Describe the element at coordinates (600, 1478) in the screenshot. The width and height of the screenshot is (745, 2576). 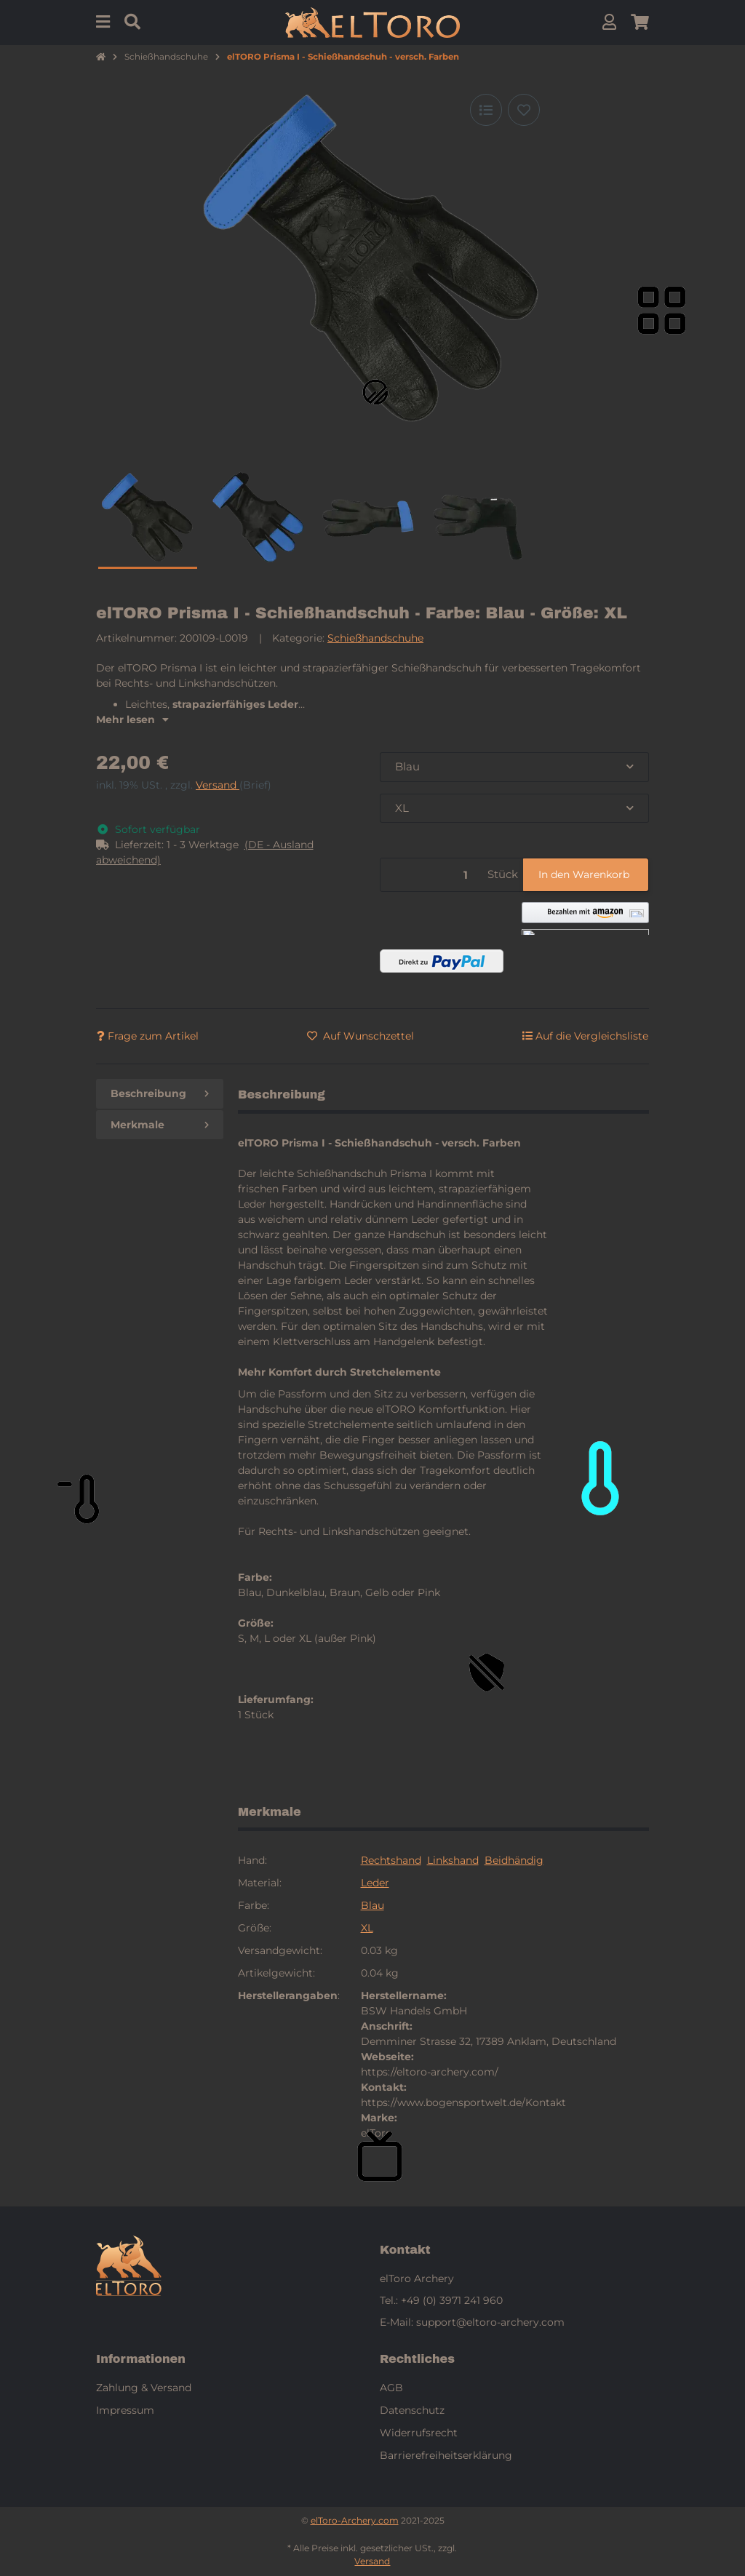
I see `view current temperature` at that location.